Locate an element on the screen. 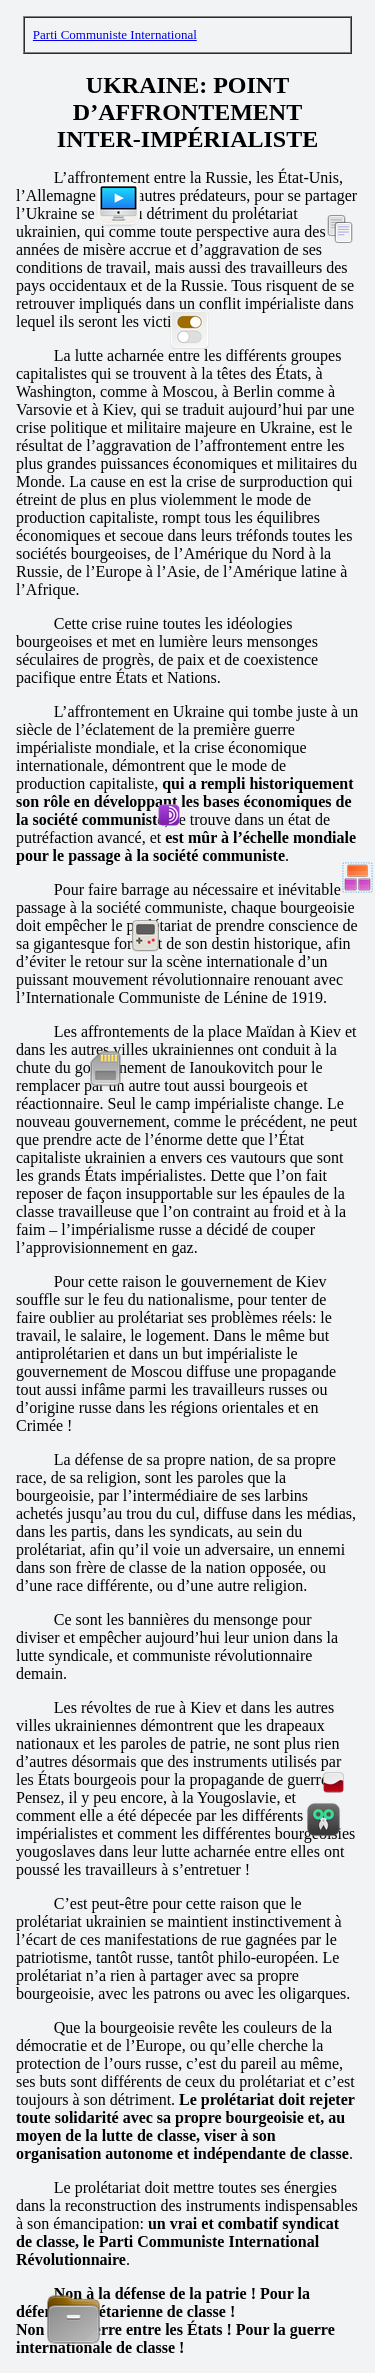  select all items in the current view is located at coordinates (357, 877).